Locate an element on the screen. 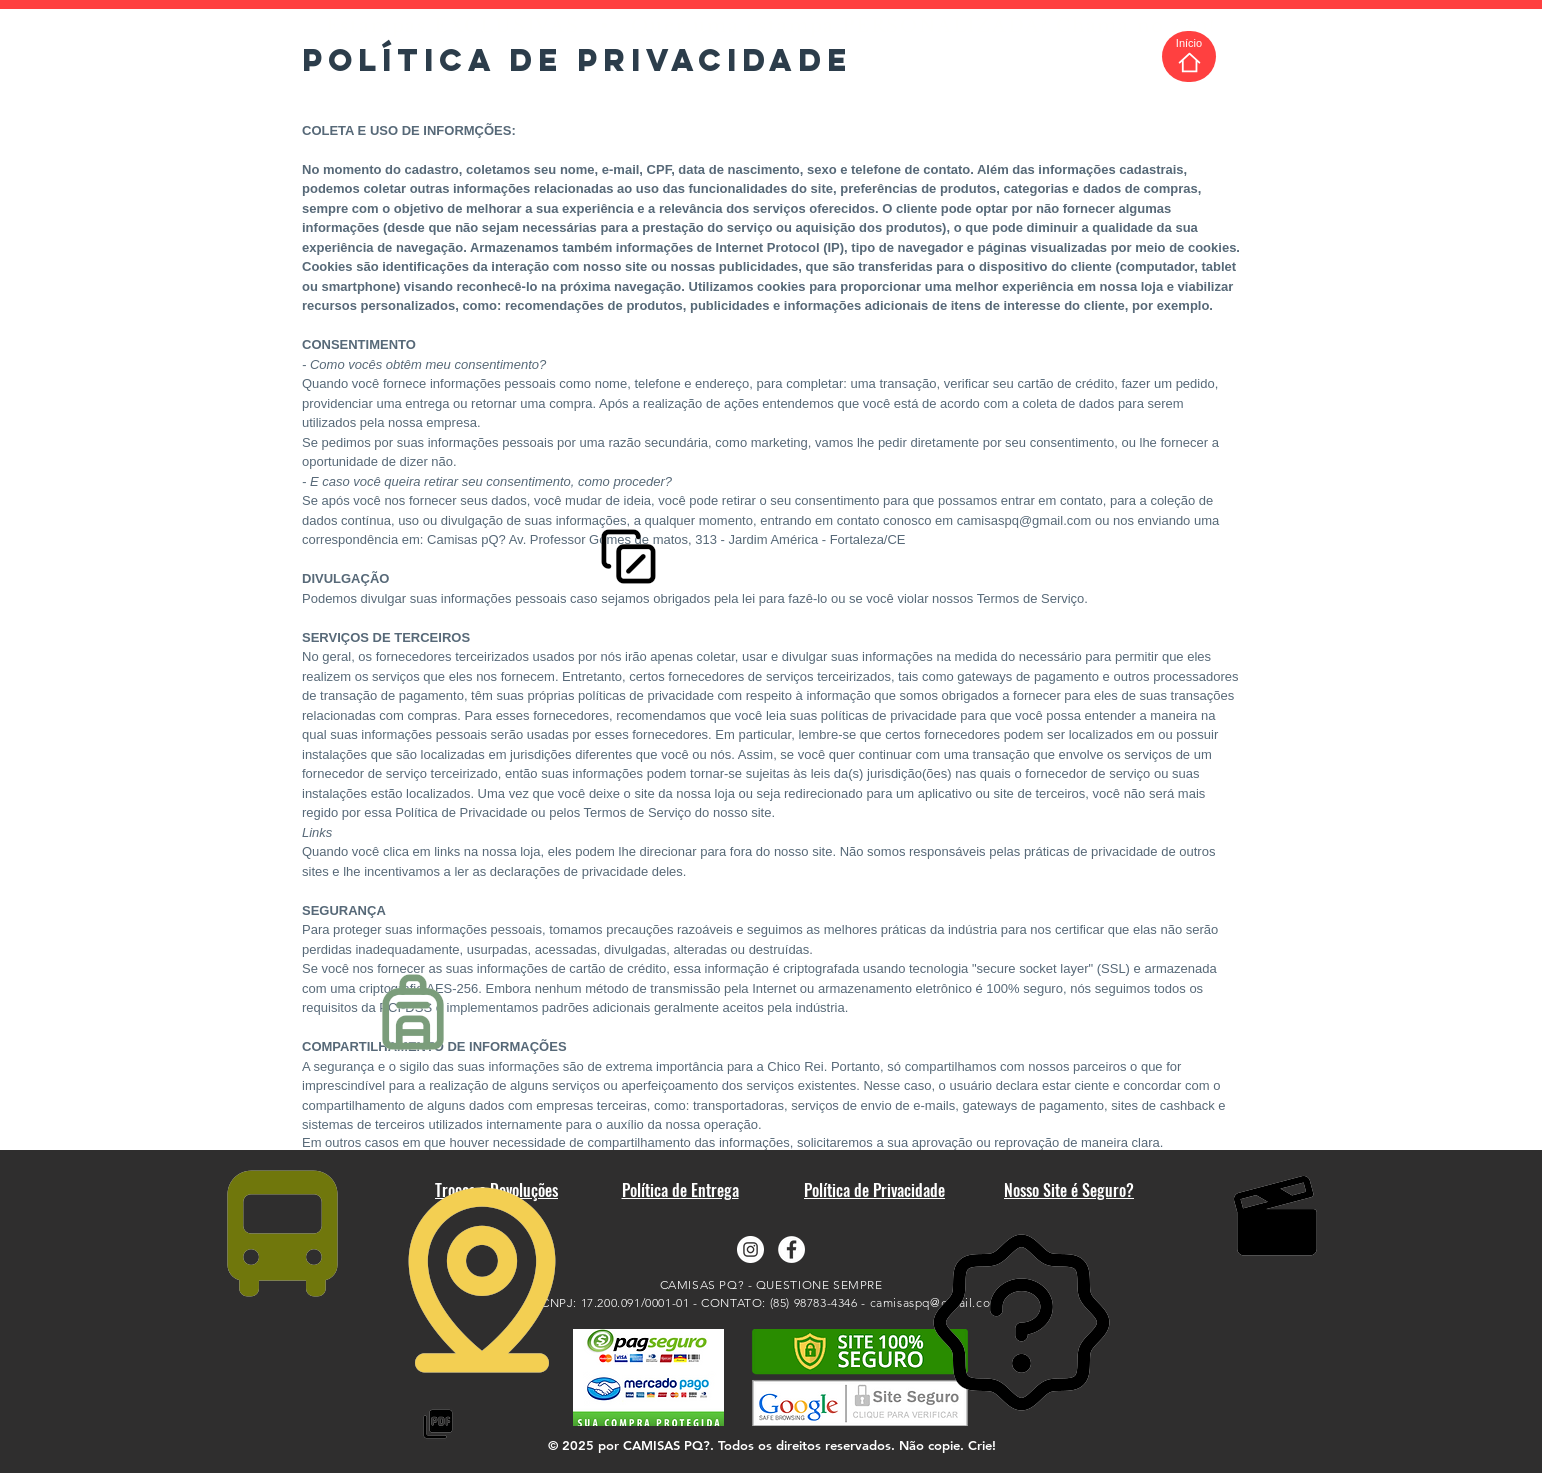  copy action is disabled or unavailable is located at coordinates (628, 556).